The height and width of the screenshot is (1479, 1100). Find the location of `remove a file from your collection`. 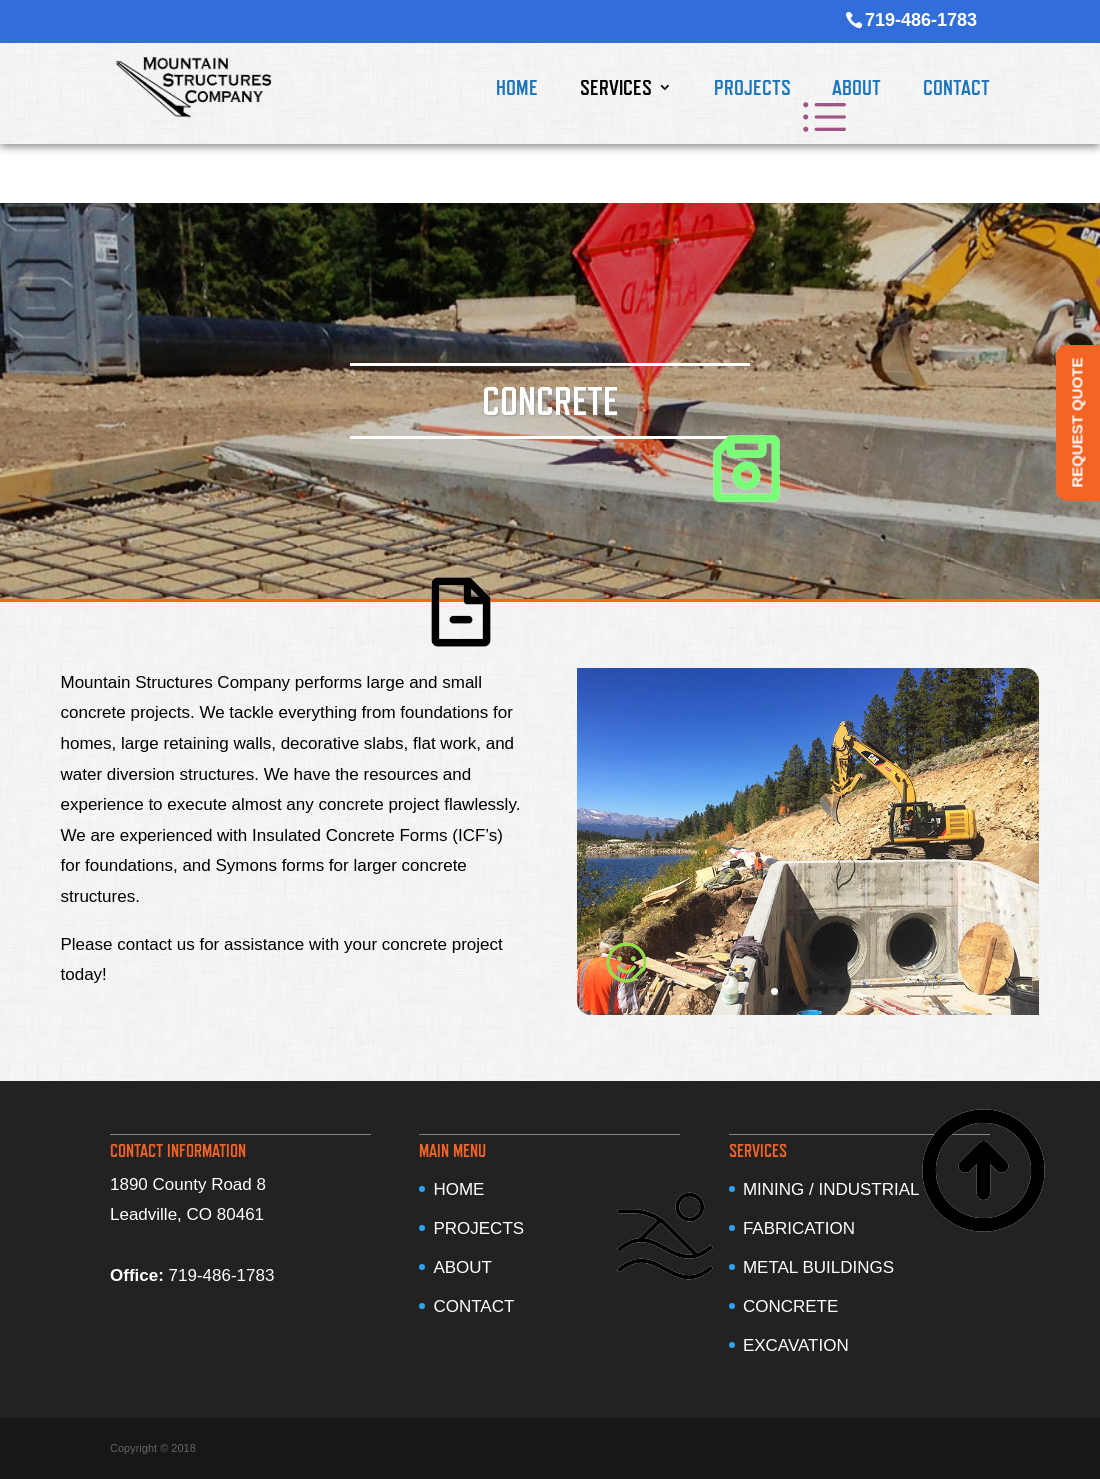

remove a file from your collection is located at coordinates (461, 612).